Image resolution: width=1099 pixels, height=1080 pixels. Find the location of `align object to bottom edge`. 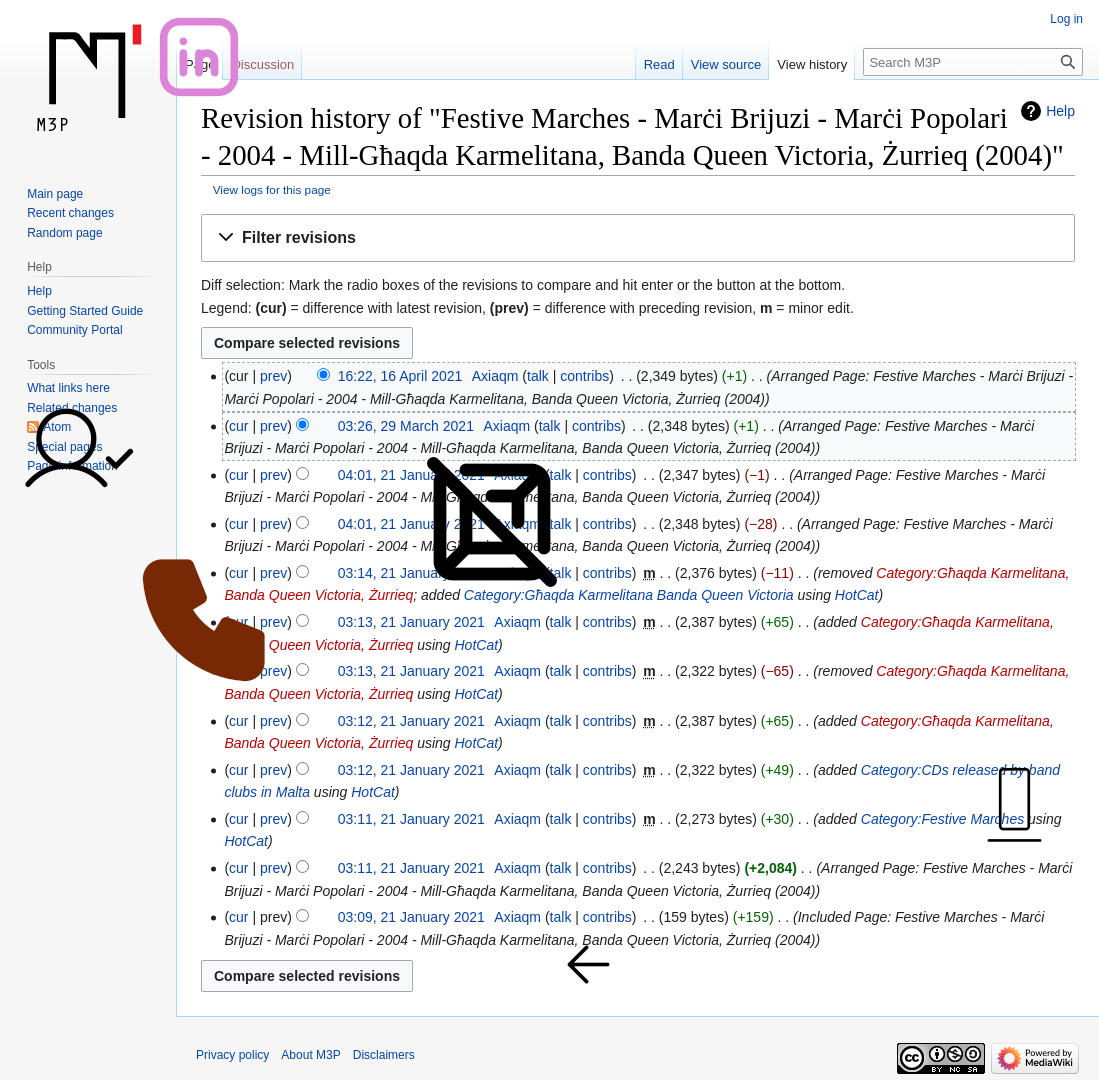

align object to bottom edge is located at coordinates (1014, 803).